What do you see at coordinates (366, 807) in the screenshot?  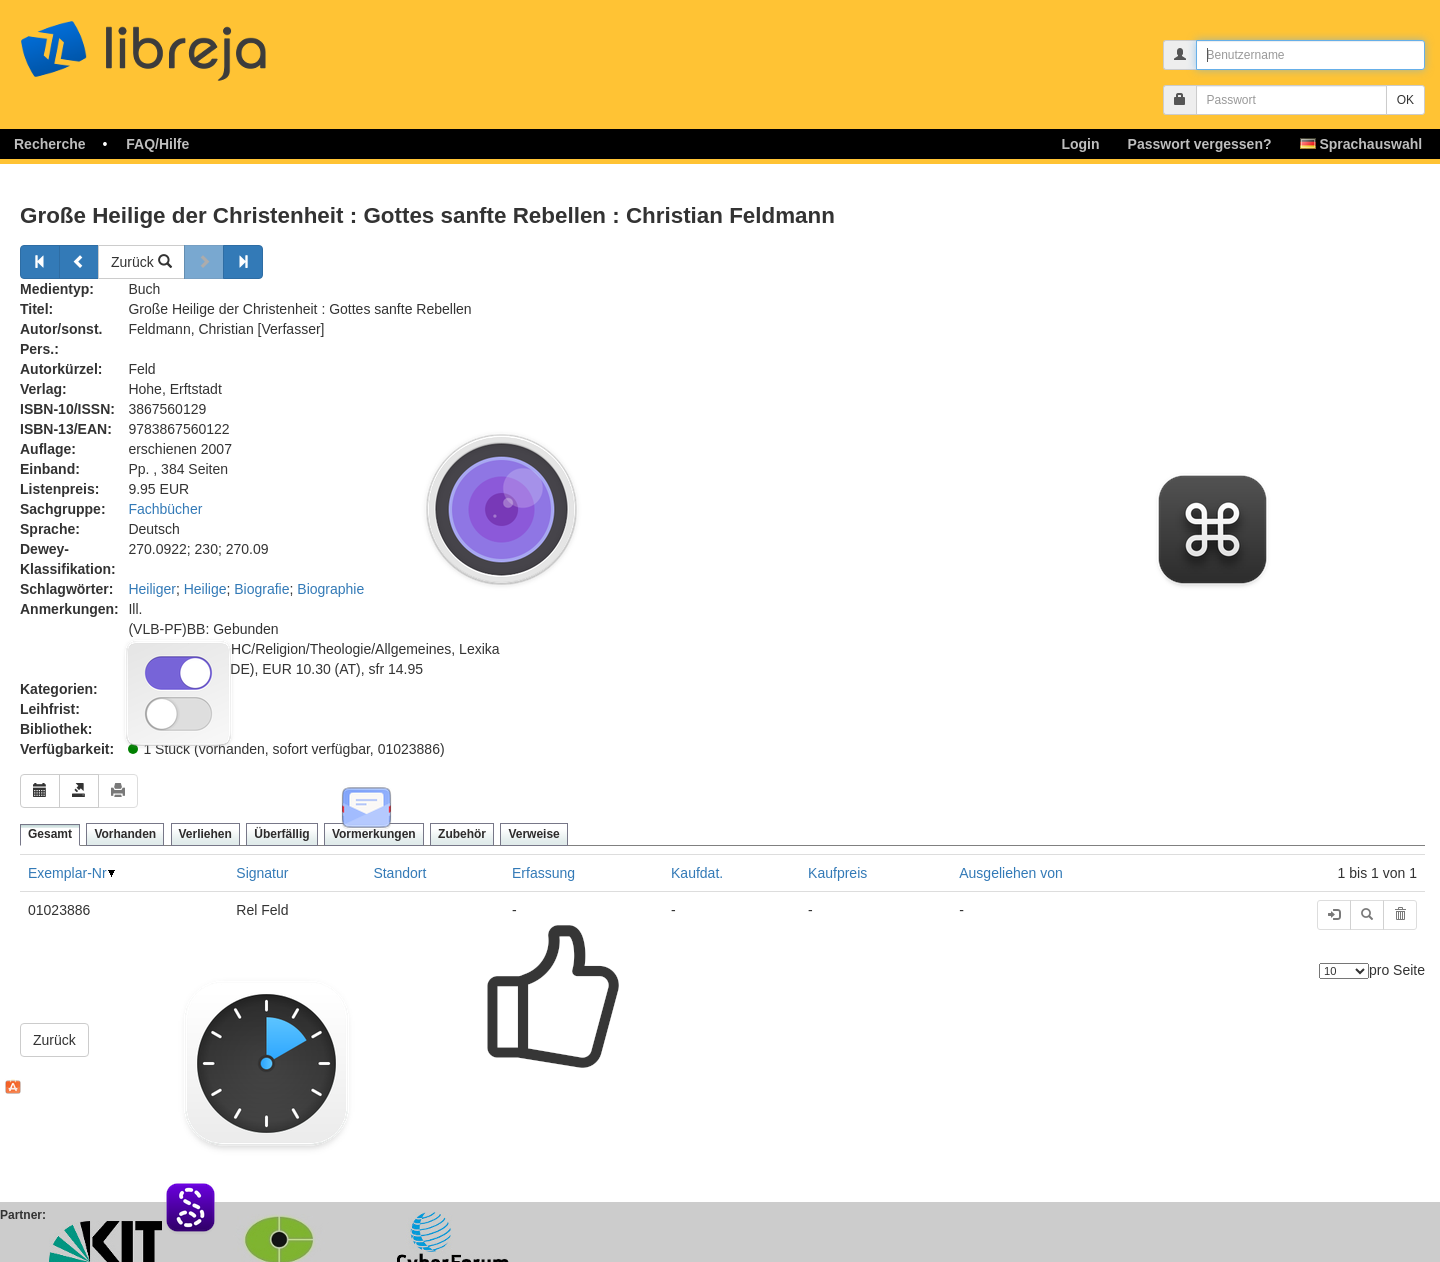 I see `open evolution email and calendar app` at bounding box center [366, 807].